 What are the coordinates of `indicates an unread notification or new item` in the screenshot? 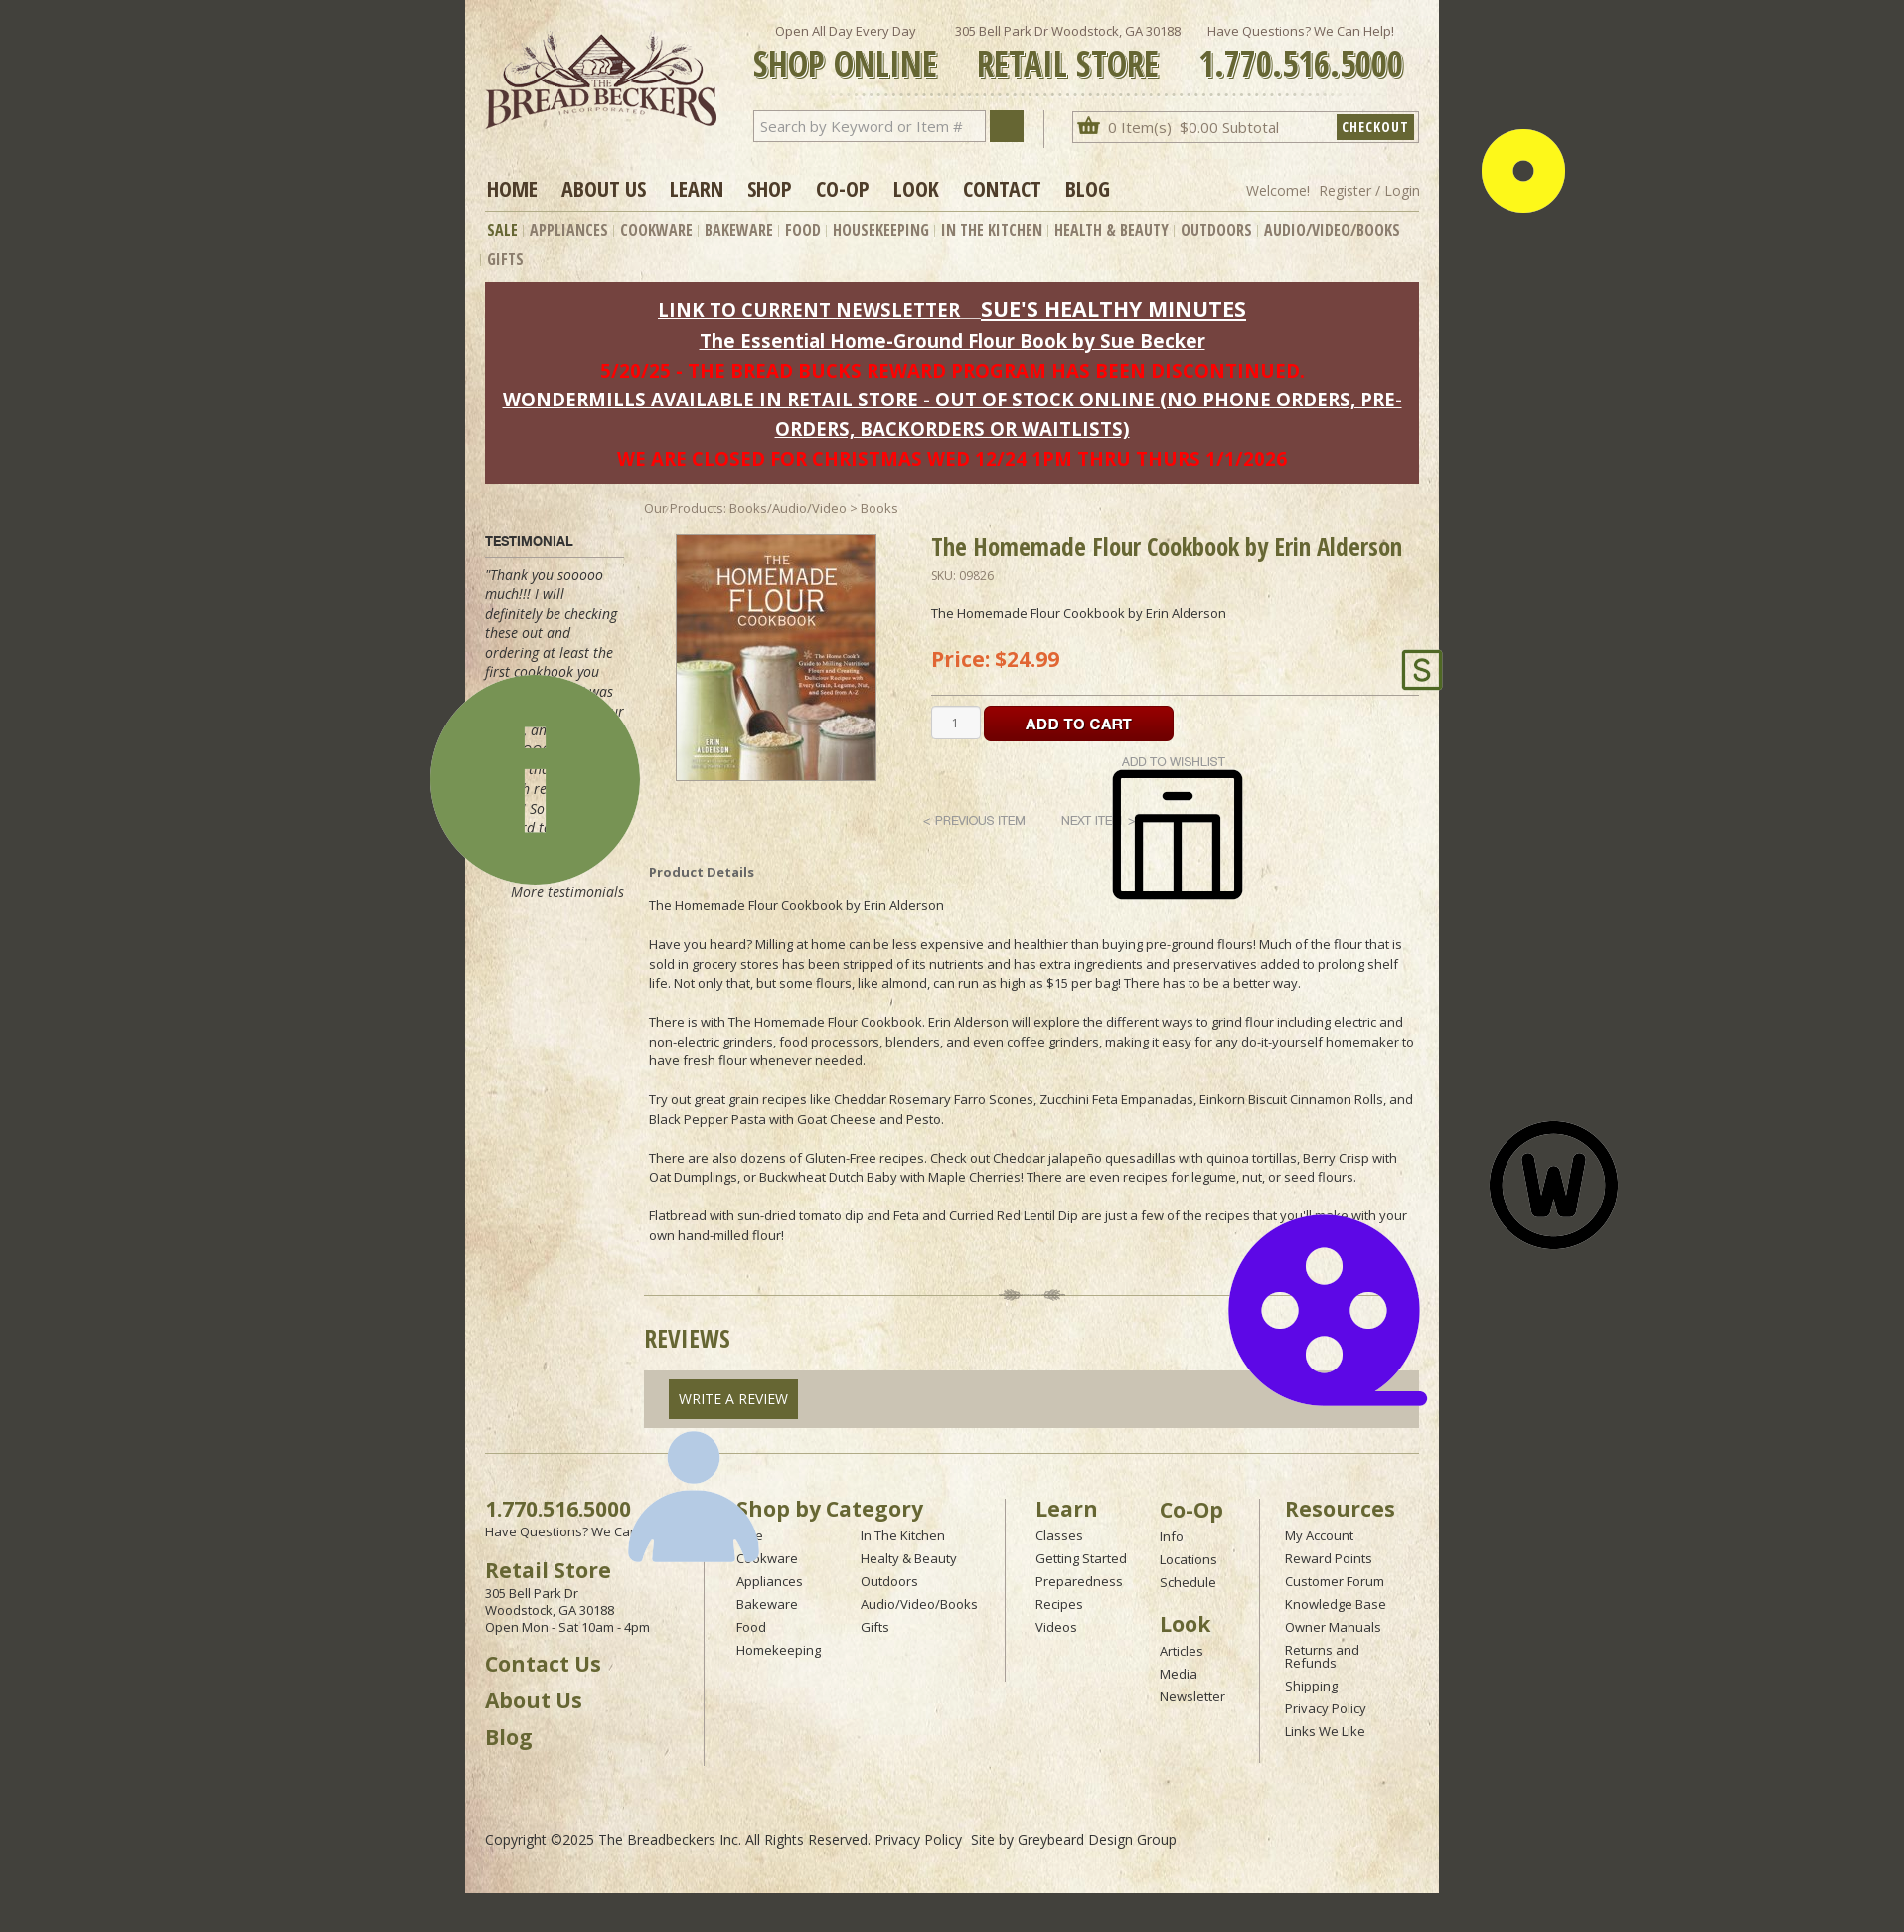 It's located at (1523, 171).